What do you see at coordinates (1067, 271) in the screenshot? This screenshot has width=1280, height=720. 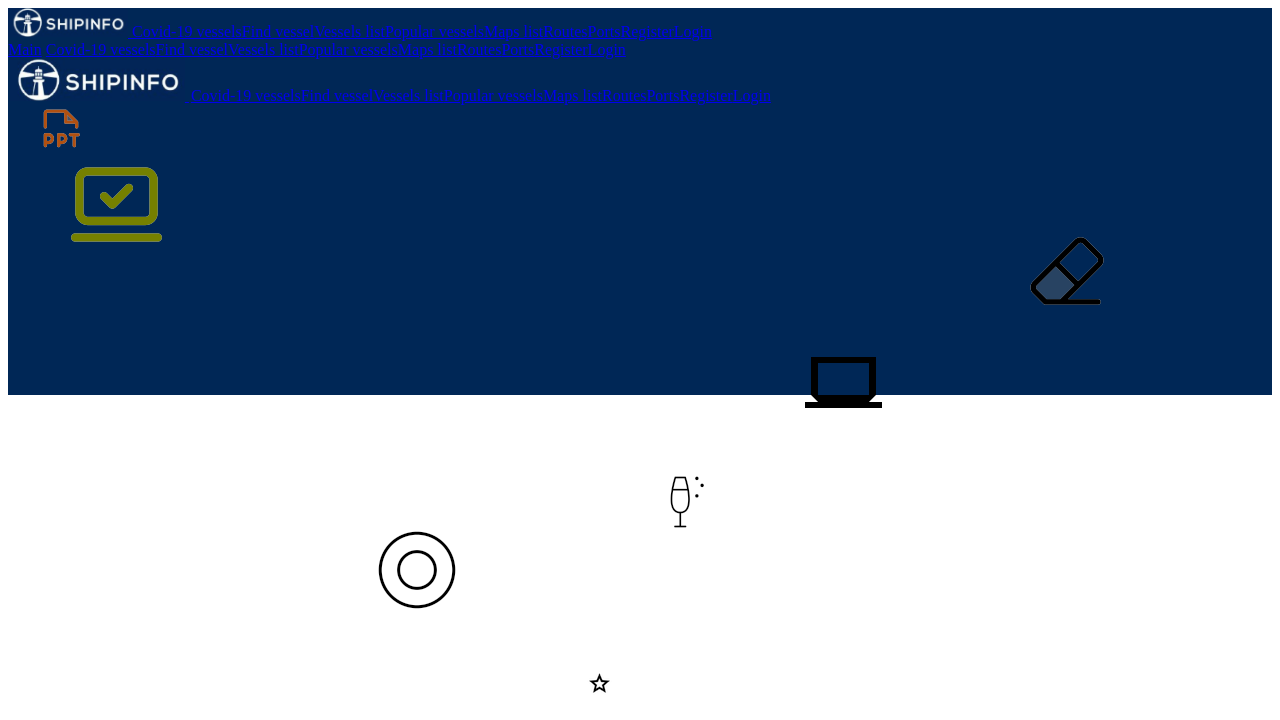 I see `erase or clear content` at bounding box center [1067, 271].